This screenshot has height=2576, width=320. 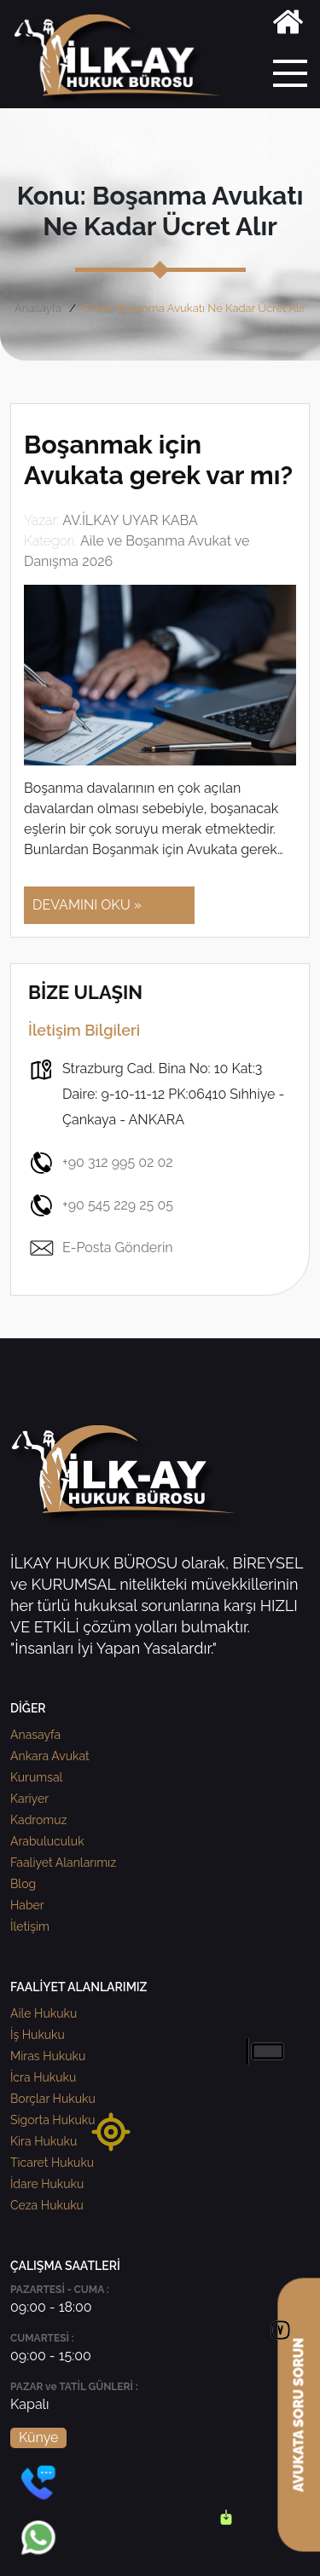 I want to click on center map on current location, so click(x=111, y=2132).